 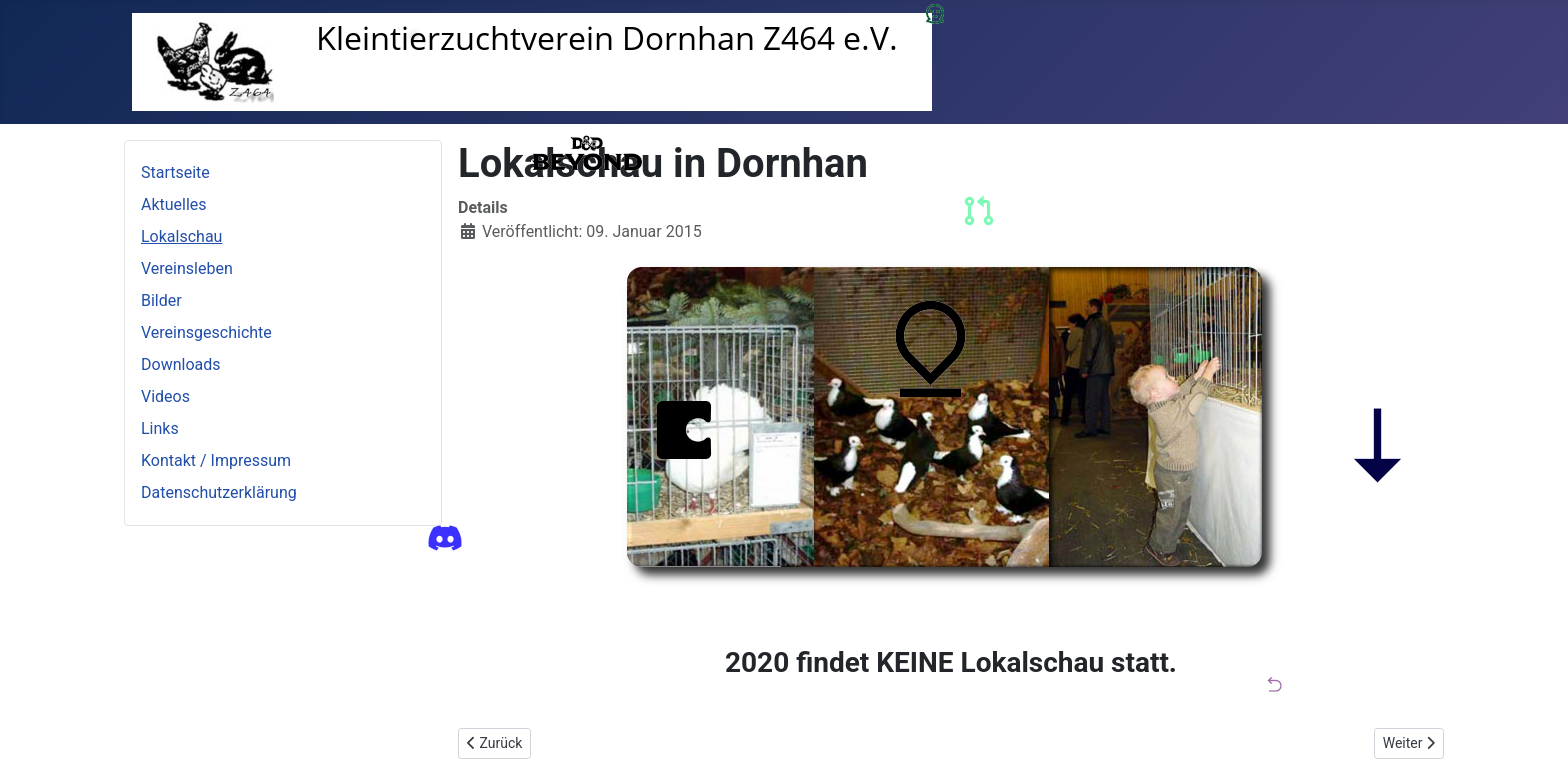 What do you see at coordinates (1377, 445) in the screenshot?
I see `scroll down or view more content` at bounding box center [1377, 445].